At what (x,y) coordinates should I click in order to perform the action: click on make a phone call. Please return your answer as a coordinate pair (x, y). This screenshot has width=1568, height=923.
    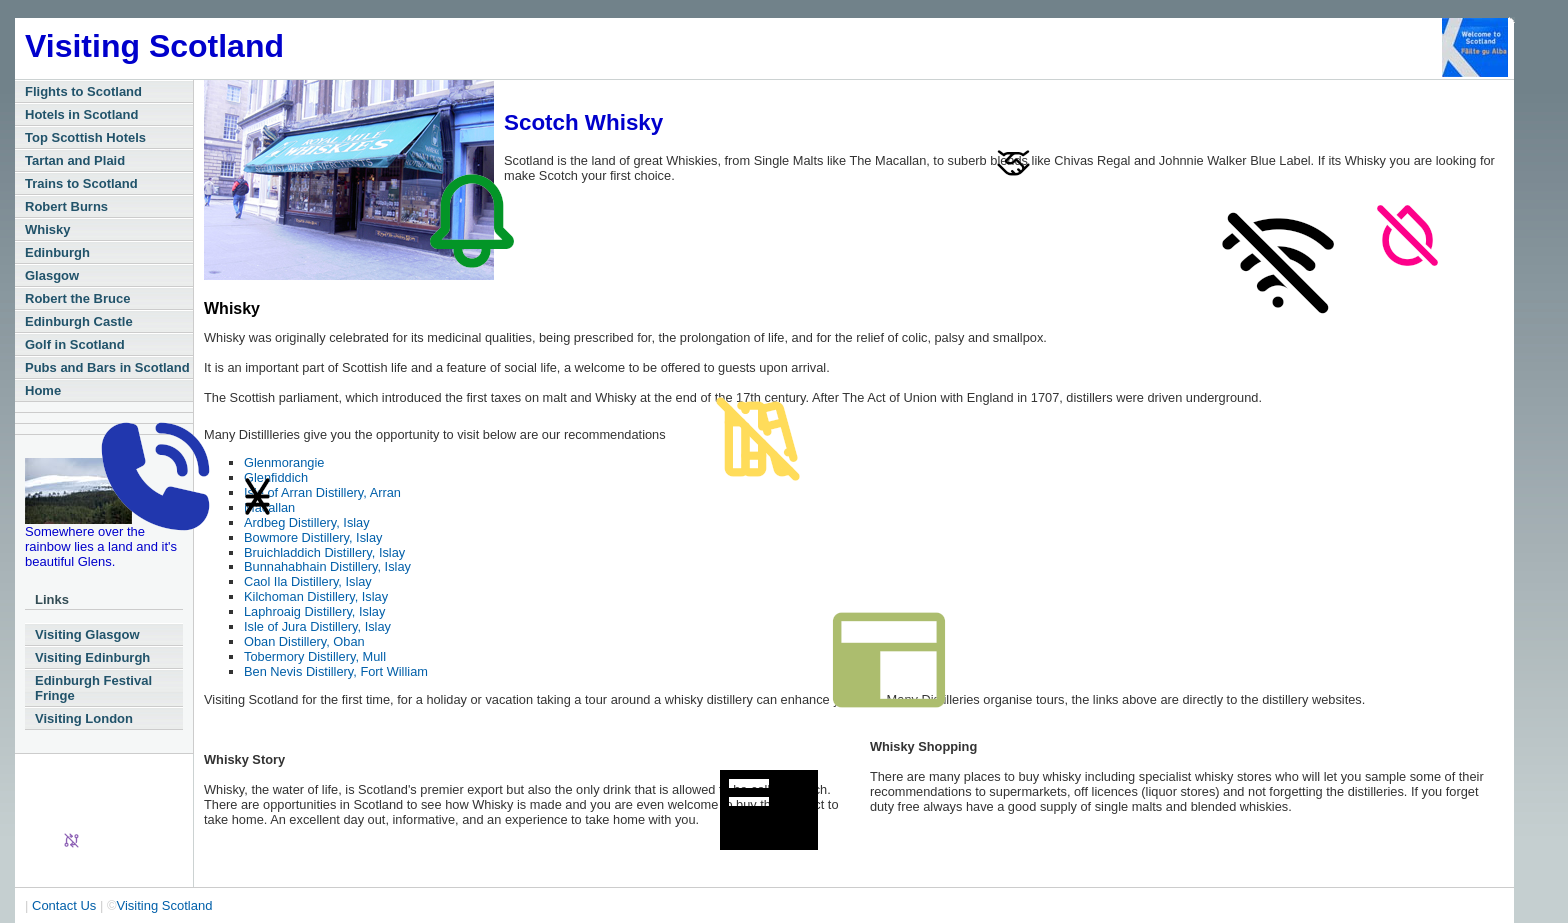
    Looking at the image, I should click on (155, 476).